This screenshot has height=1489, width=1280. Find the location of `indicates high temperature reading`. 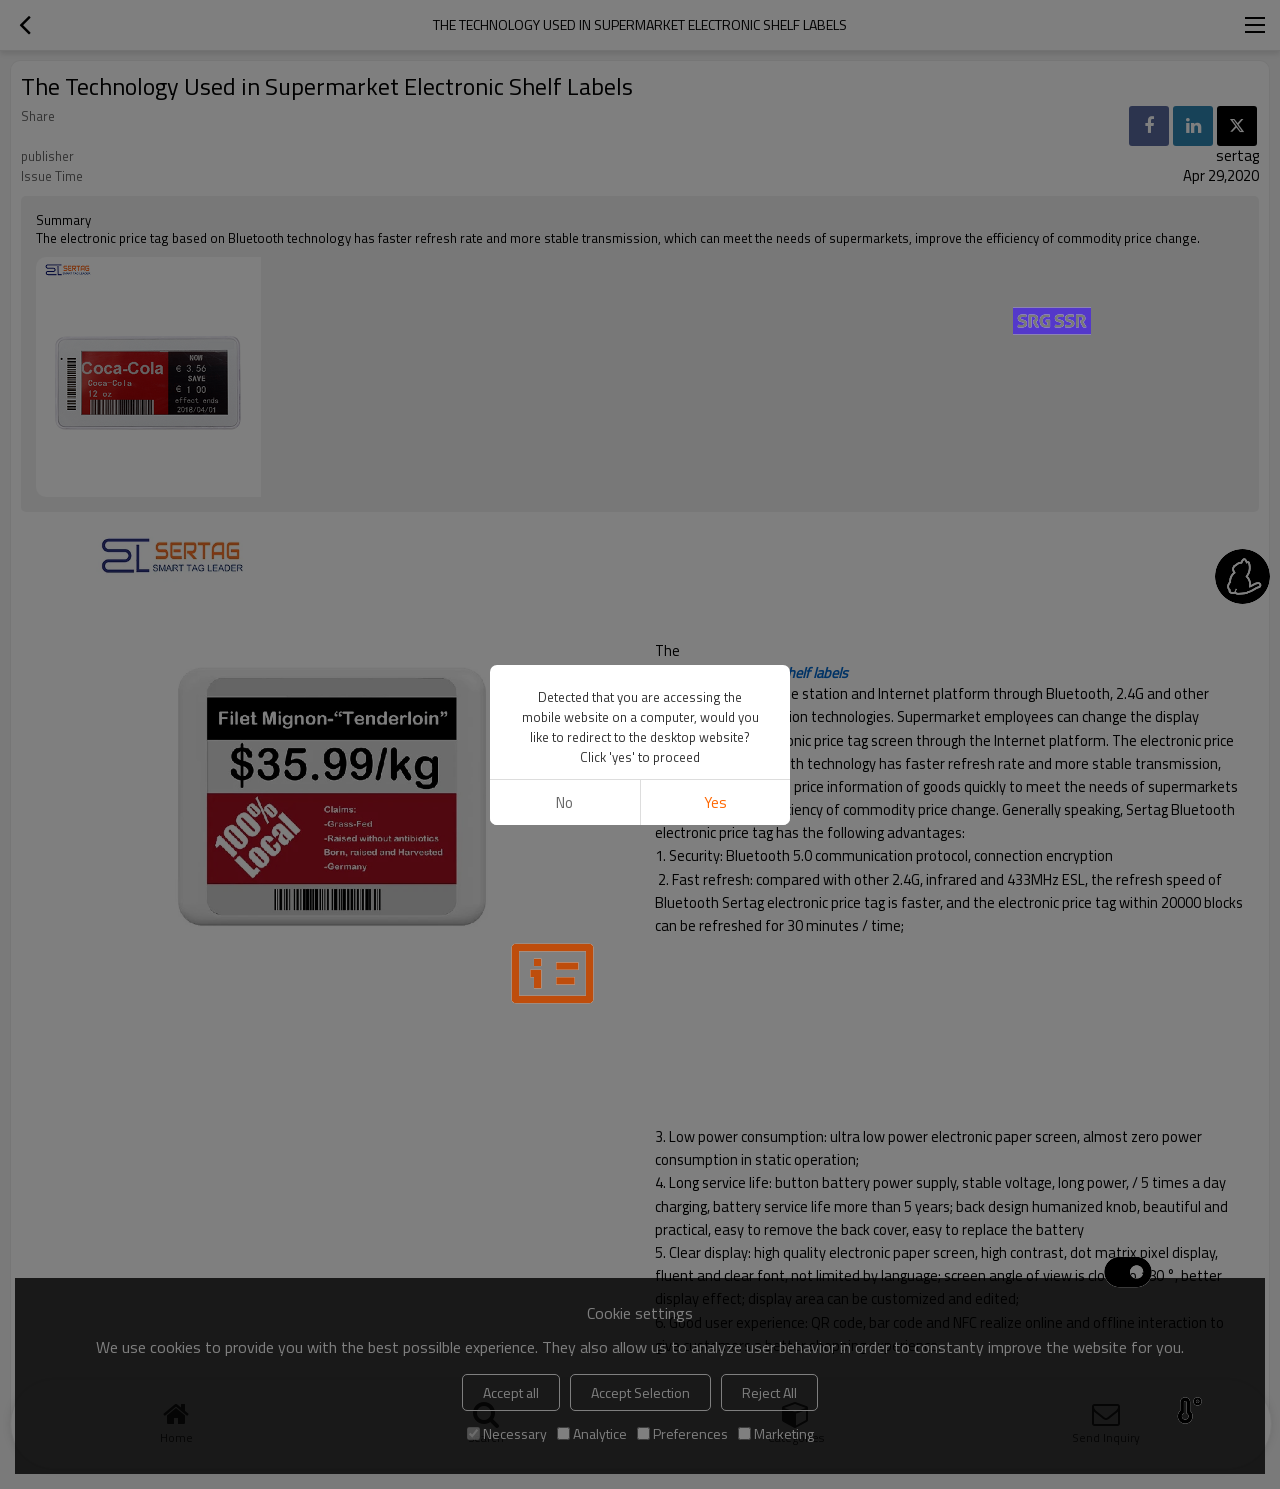

indicates high temperature reading is located at coordinates (1188, 1410).